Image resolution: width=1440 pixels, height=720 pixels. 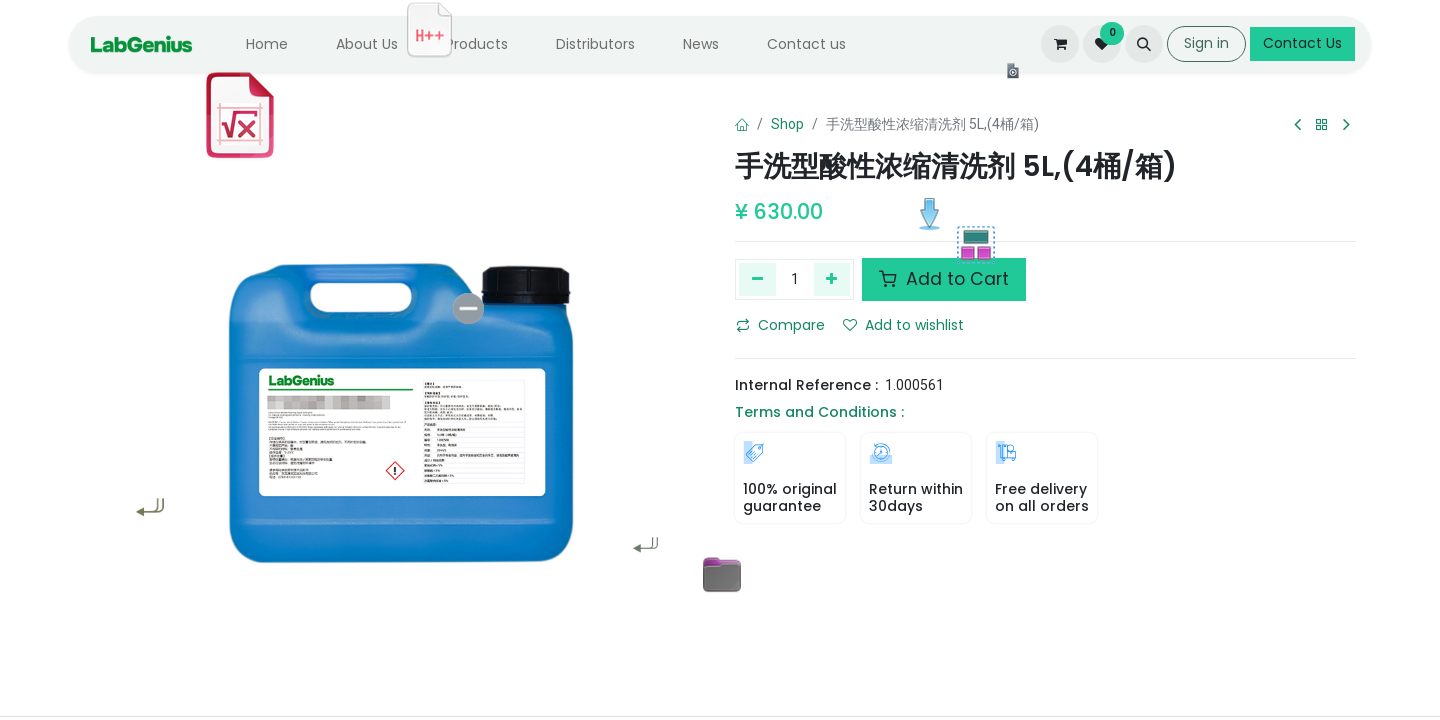 What do you see at coordinates (149, 505) in the screenshot?
I see `reply to all recipients of an email` at bounding box center [149, 505].